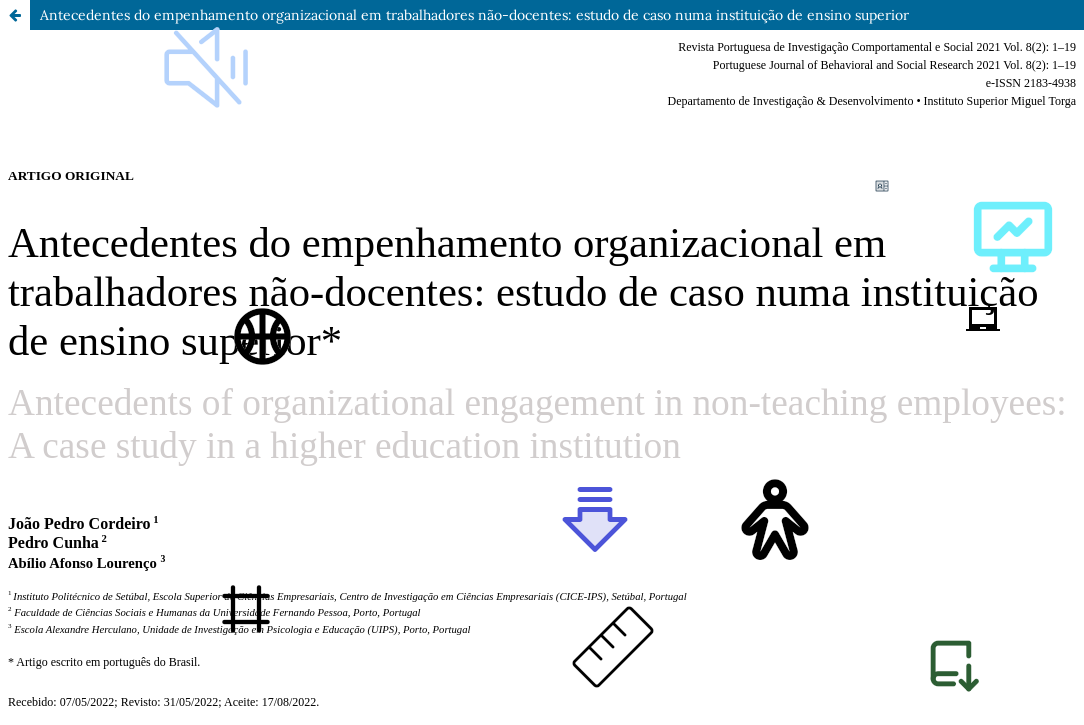 The height and width of the screenshot is (725, 1084). What do you see at coordinates (953, 663) in the screenshot?
I see `download an ebook or publication` at bounding box center [953, 663].